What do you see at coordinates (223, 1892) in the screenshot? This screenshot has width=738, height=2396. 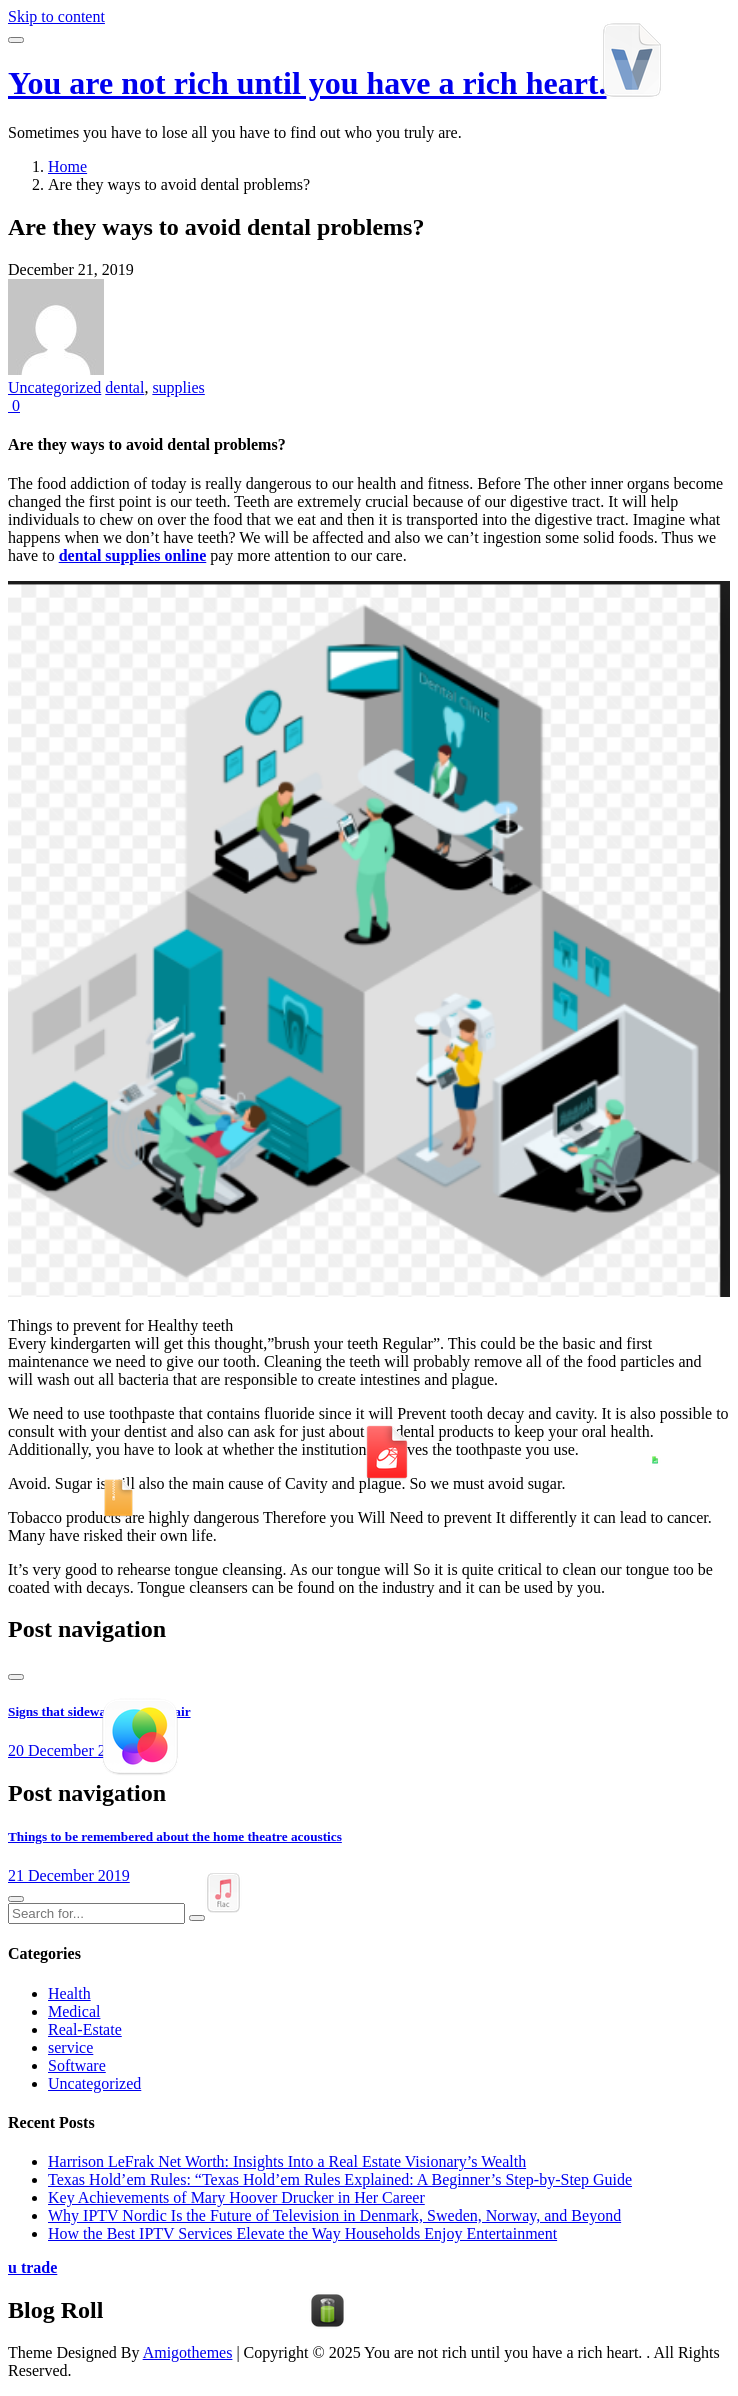 I see `flac audio file in ogg container format` at bounding box center [223, 1892].